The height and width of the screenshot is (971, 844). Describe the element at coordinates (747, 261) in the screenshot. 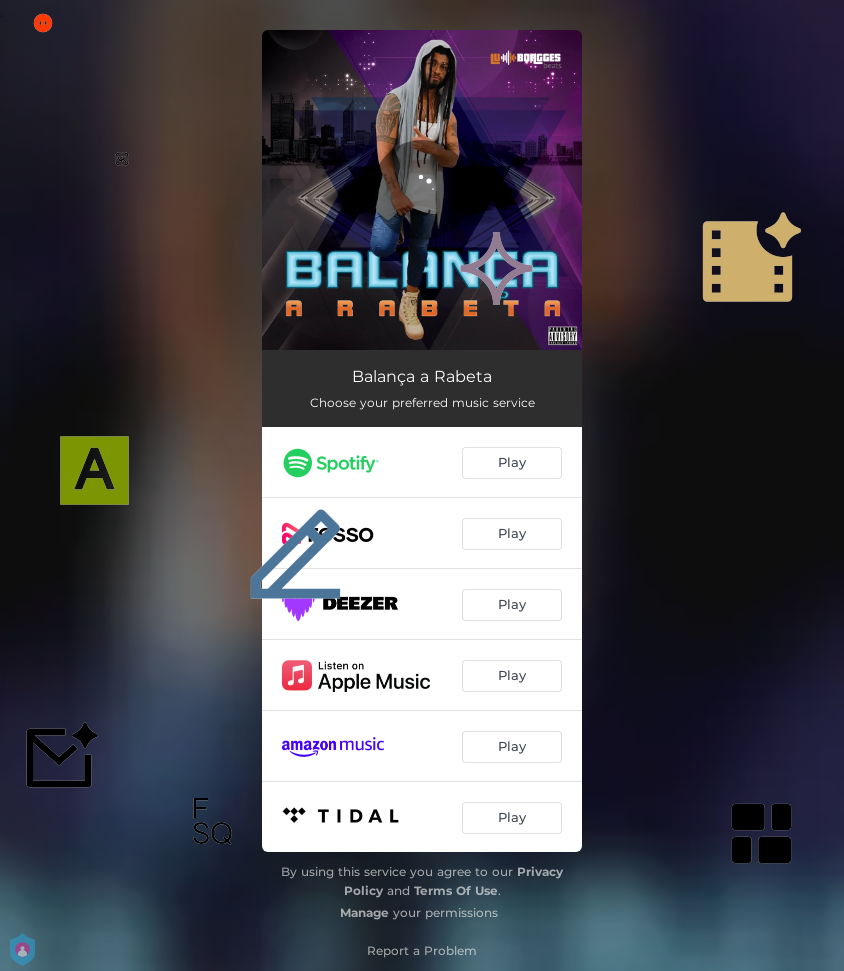

I see `access AI-powered video editing tools` at that location.